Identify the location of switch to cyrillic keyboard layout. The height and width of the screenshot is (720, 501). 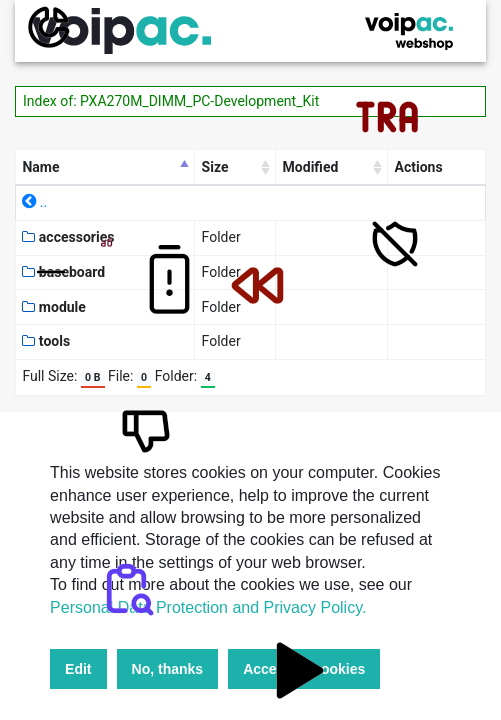
(106, 242).